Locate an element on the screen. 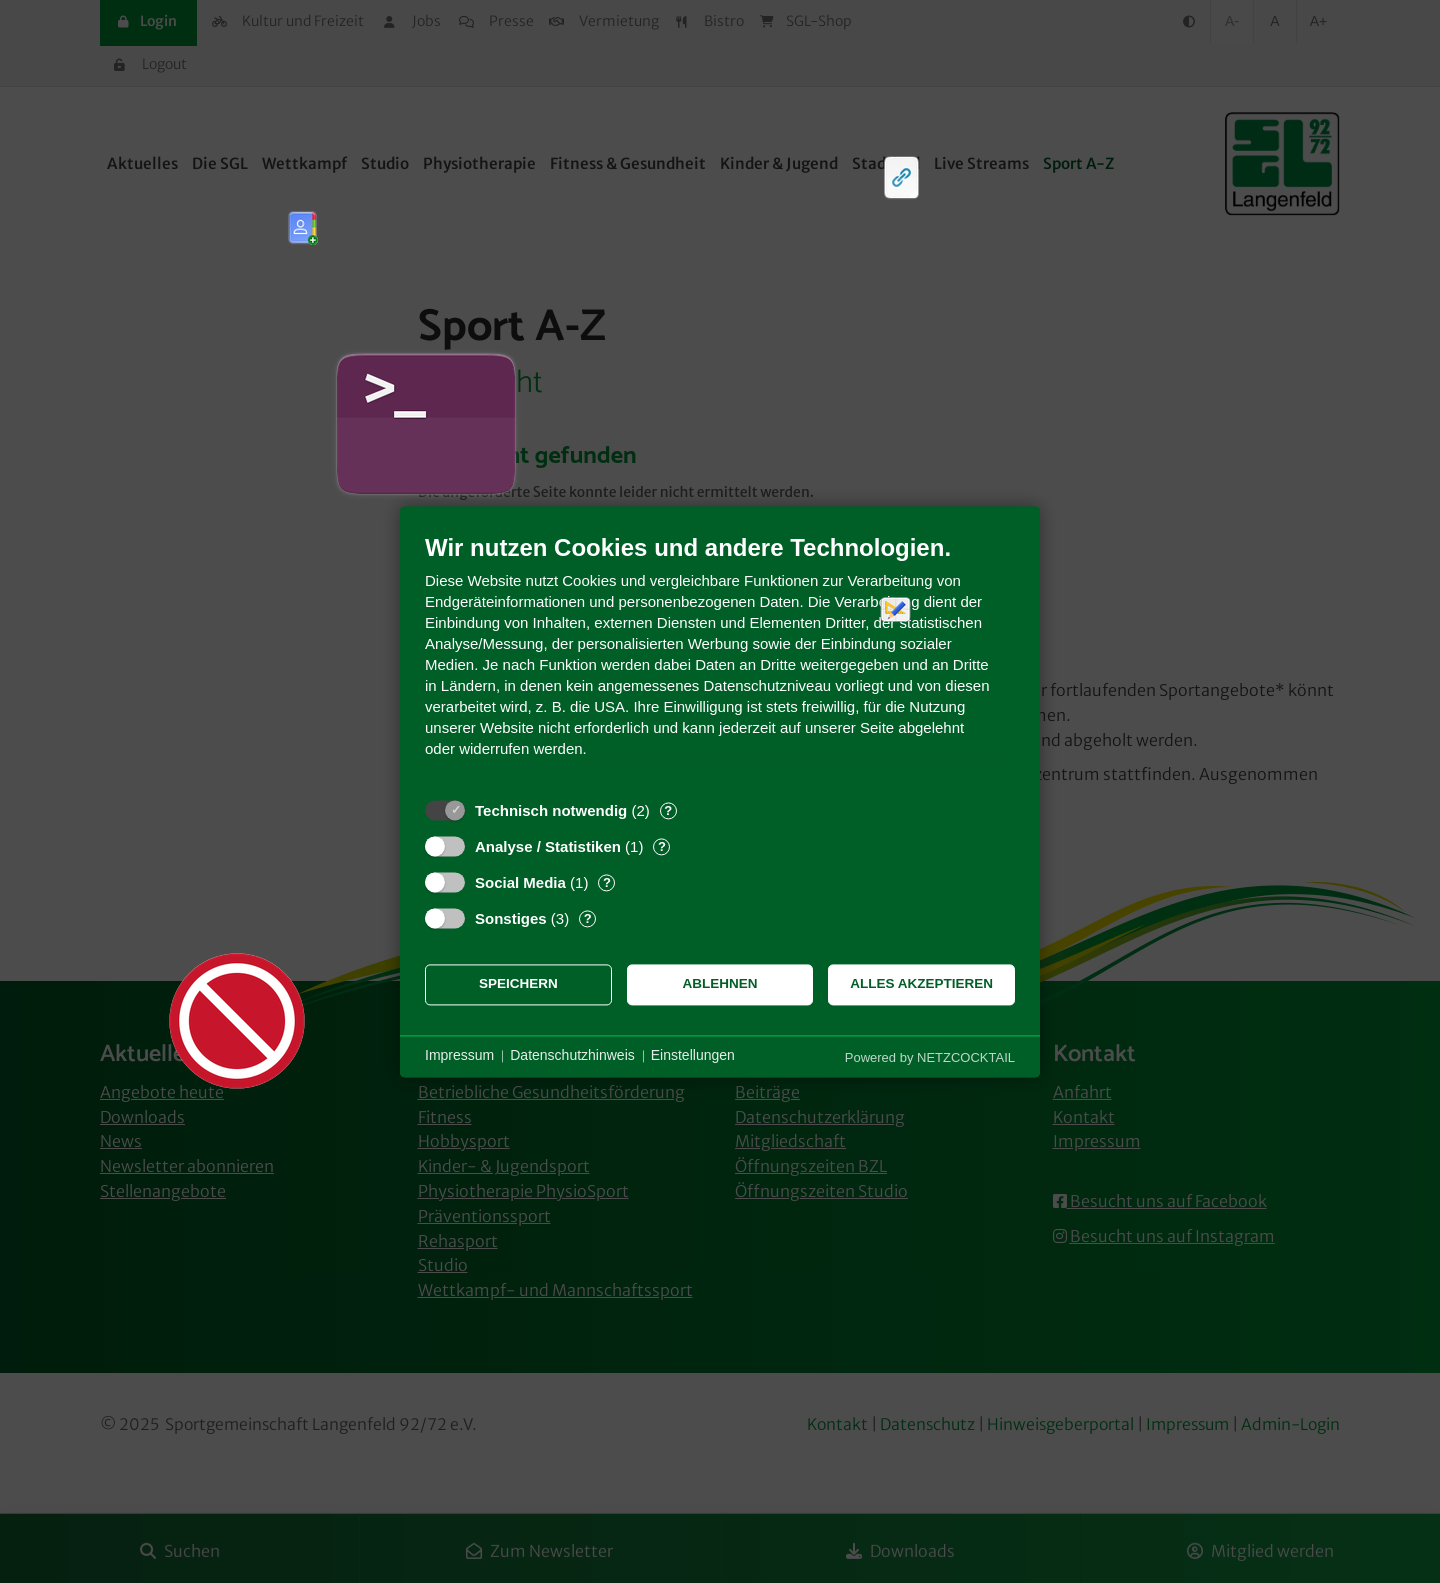  open the terminal application is located at coordinates (426, 424).